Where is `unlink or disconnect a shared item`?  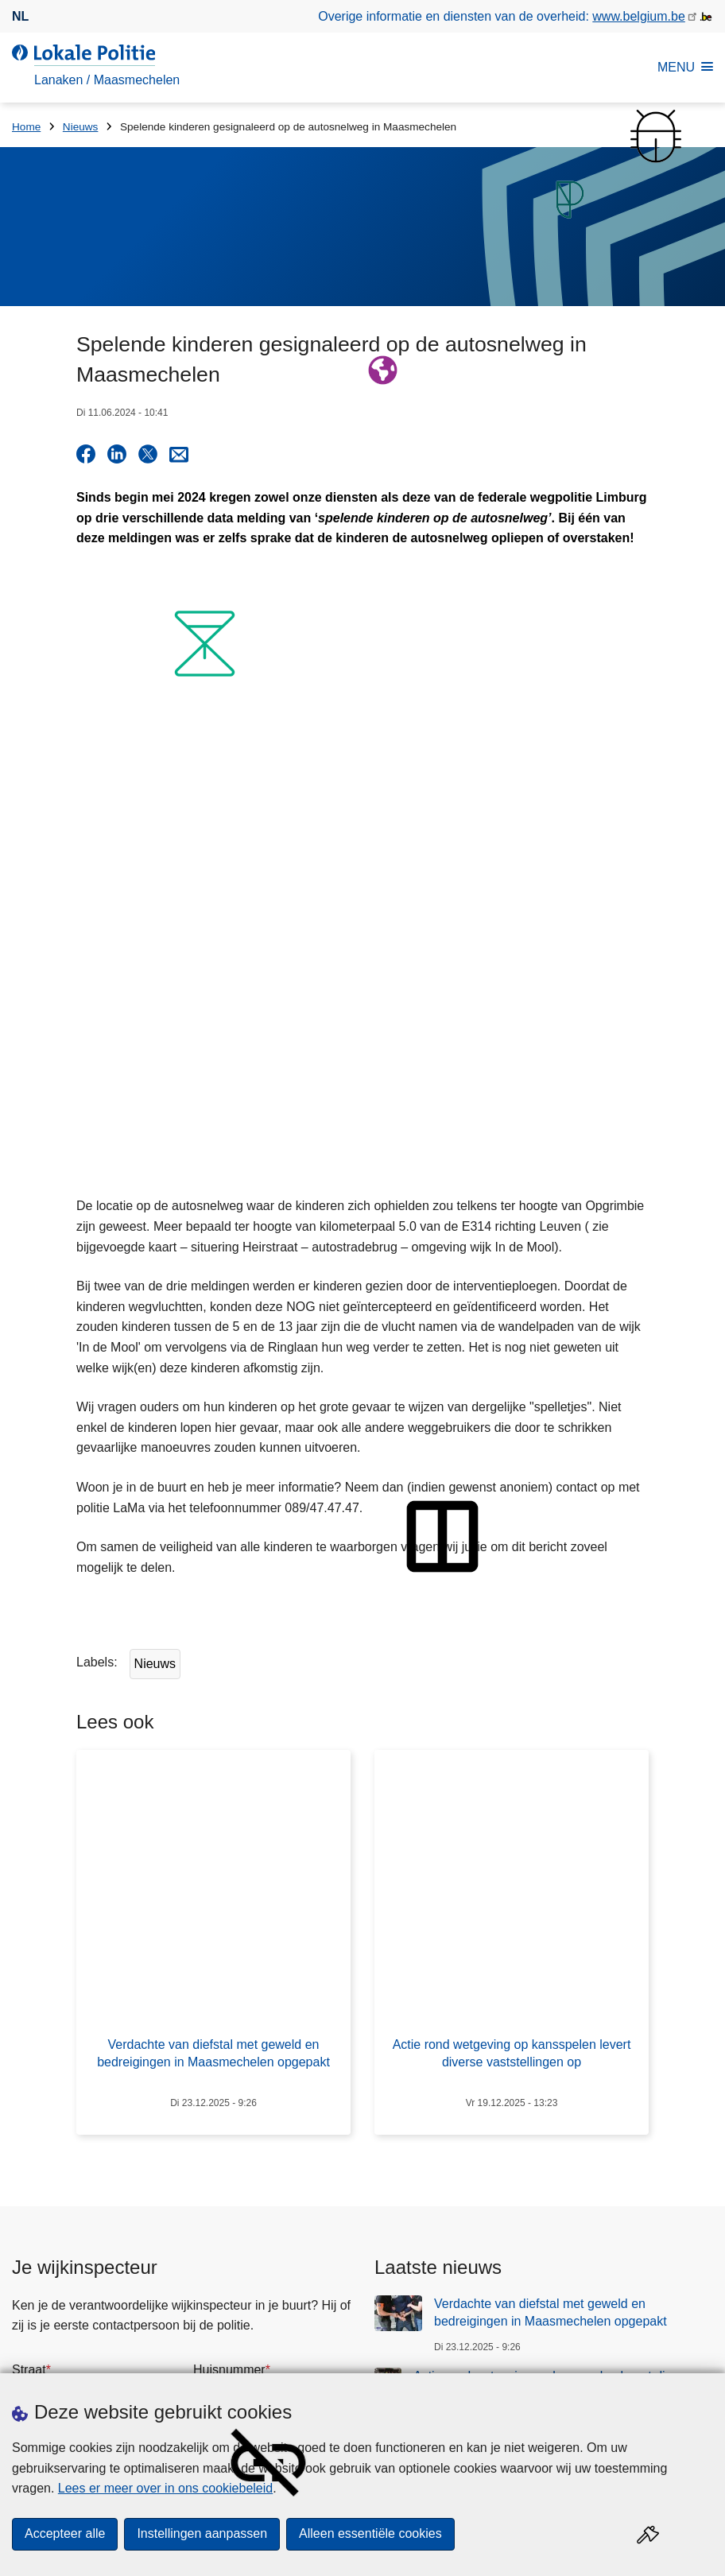
unlink or disconnect a shared item is located at coordinates (268, 2462).